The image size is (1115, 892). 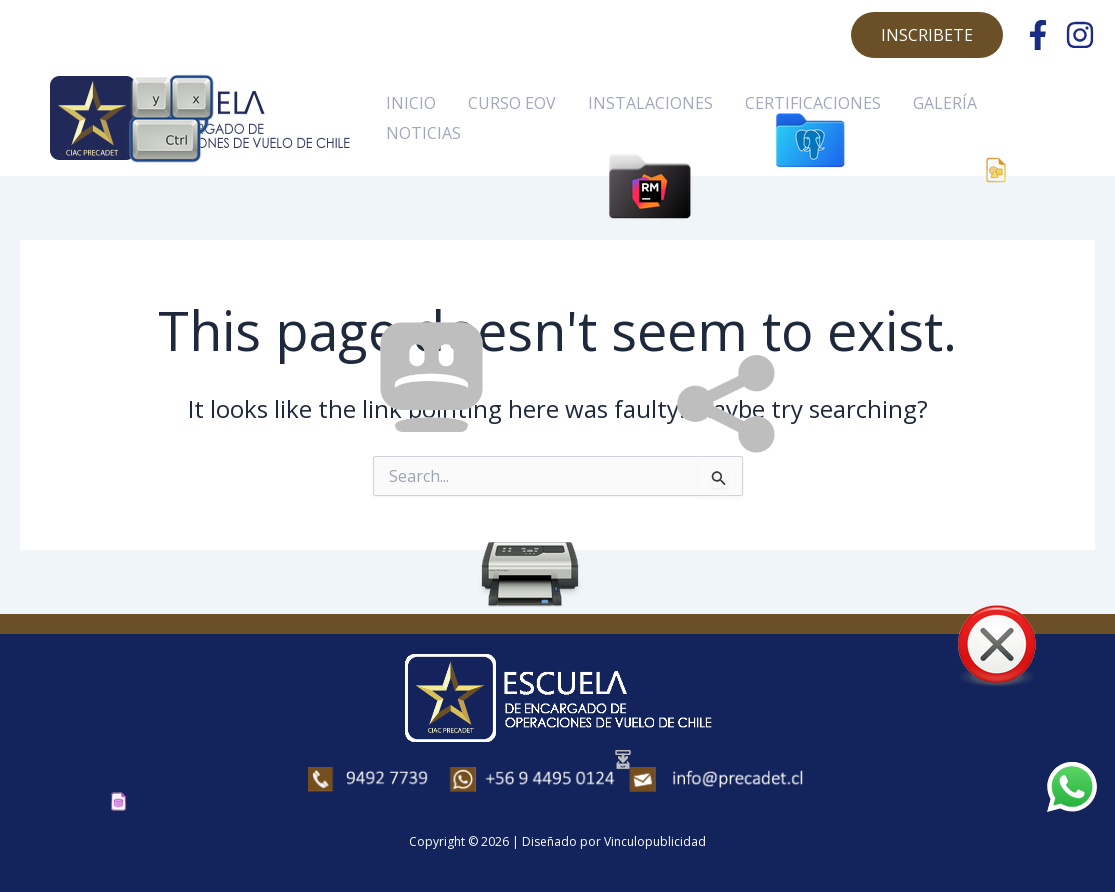 What do you see at coordinates (623, 760) in the screenshot?
I see `save document to a new location` at bounding box center [623, 760].